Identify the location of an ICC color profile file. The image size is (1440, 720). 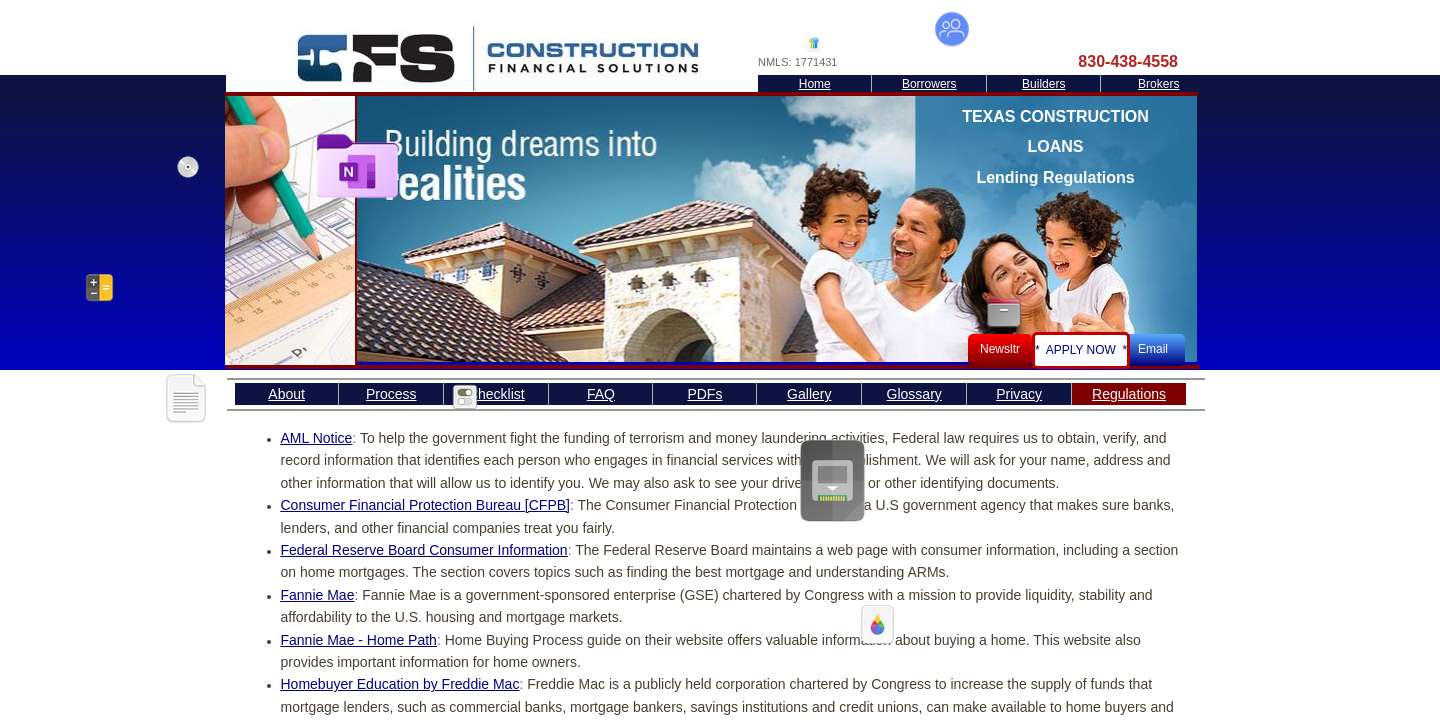
(877, 624).